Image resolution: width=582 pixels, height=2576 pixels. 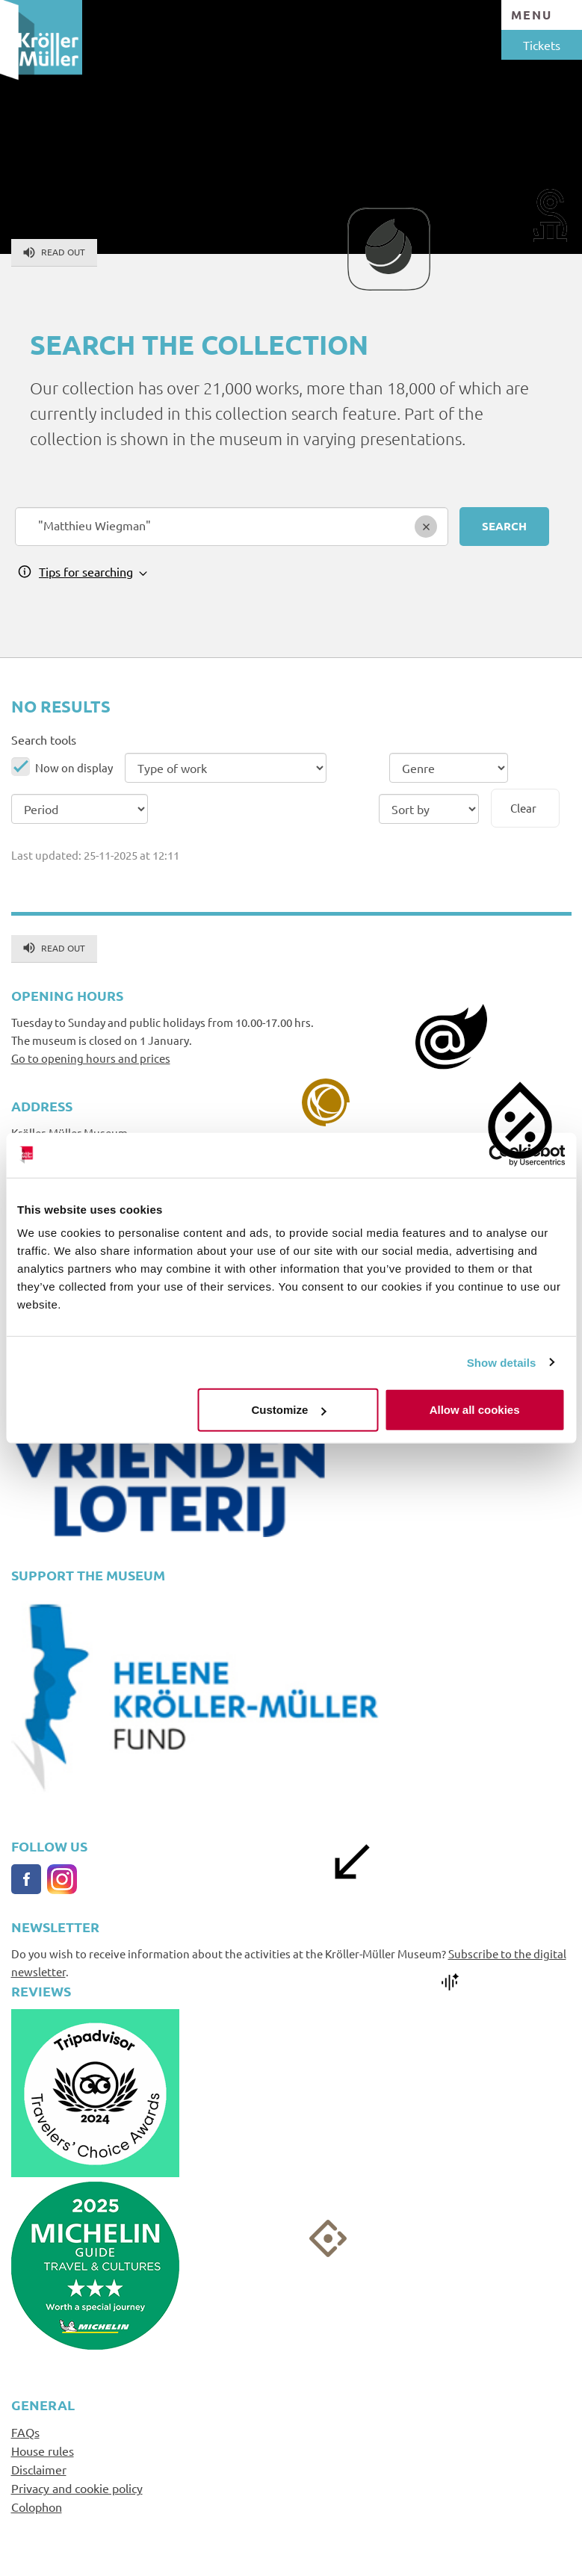 I want to click on view current humidity level, so click(x=520, y=1123).